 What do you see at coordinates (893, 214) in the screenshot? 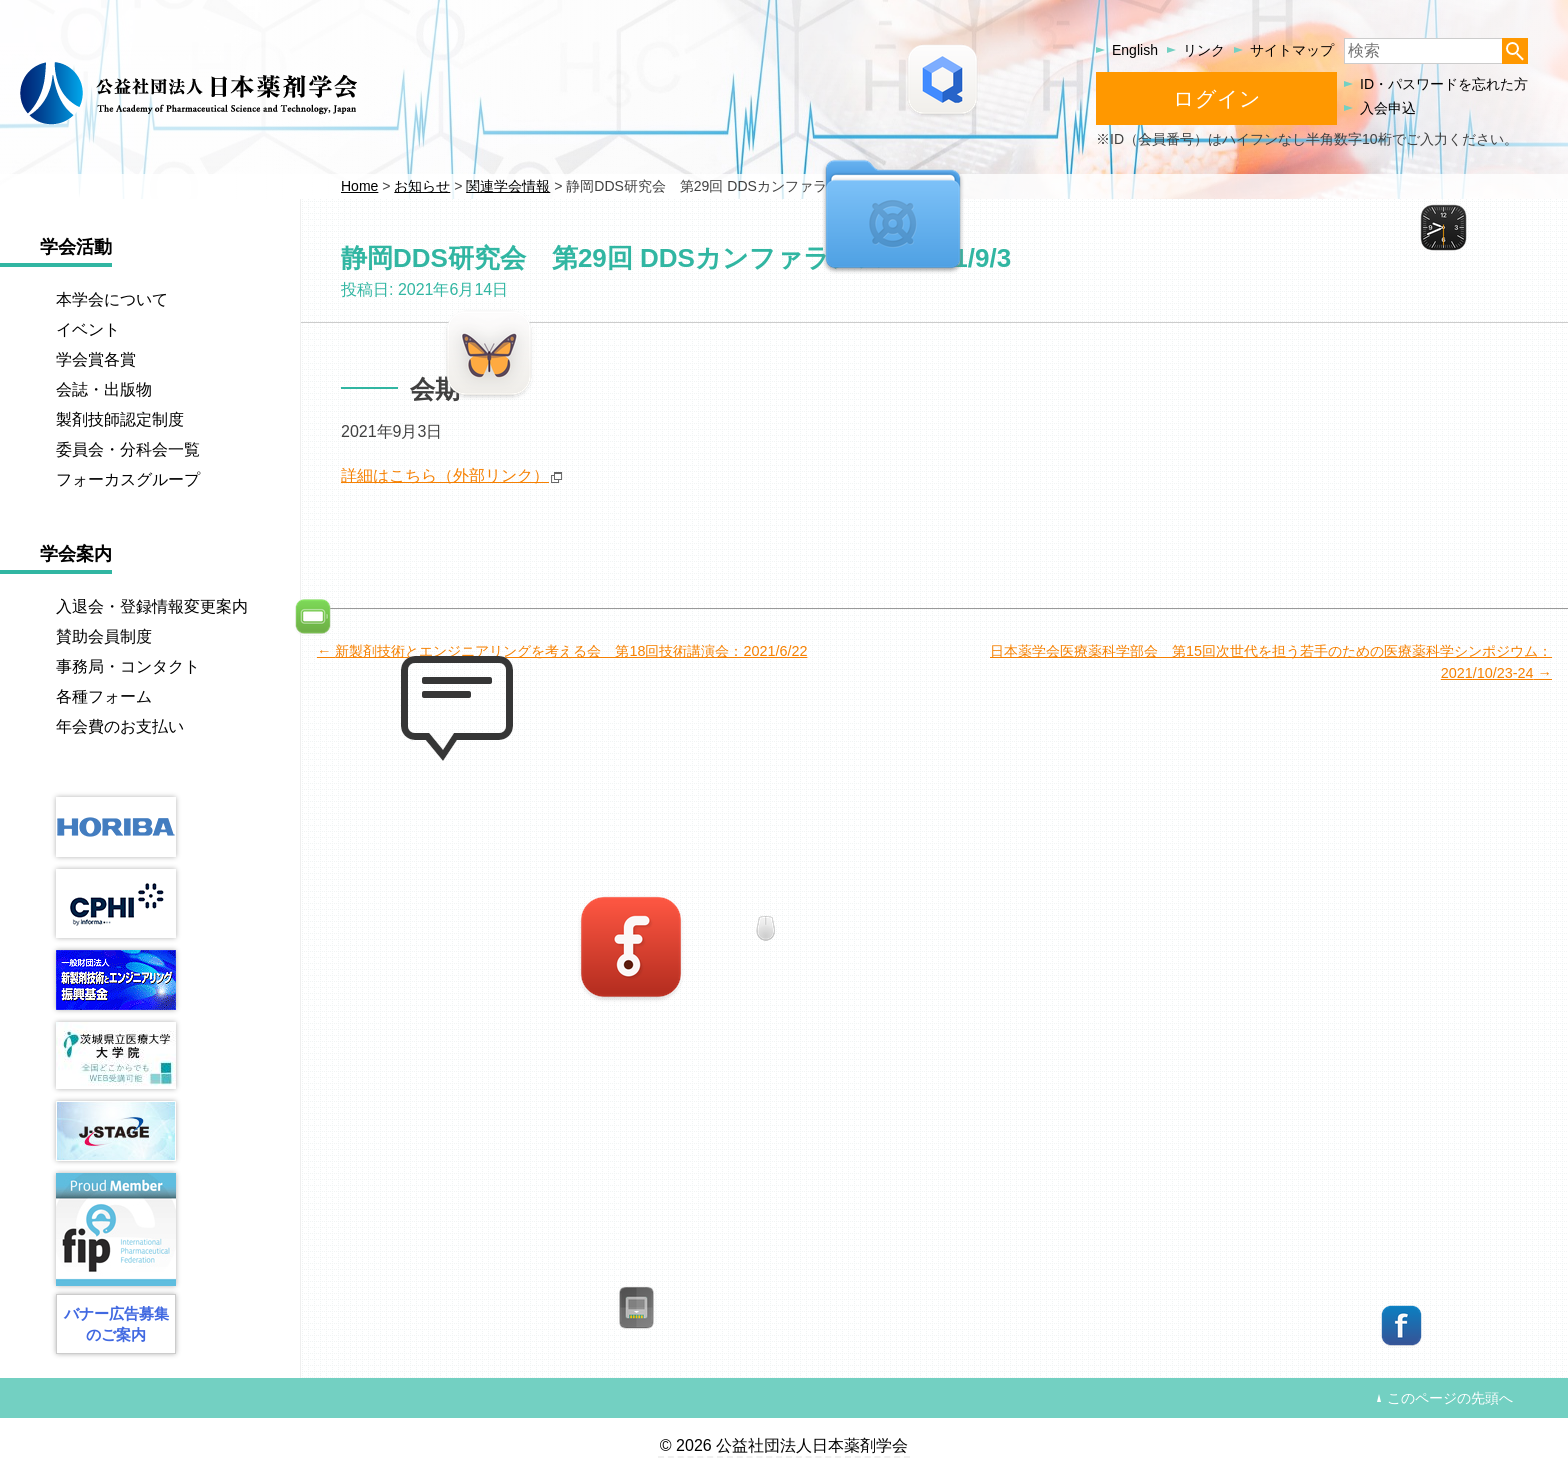
I see `access support files and resources` at bounding box center [893, 214].